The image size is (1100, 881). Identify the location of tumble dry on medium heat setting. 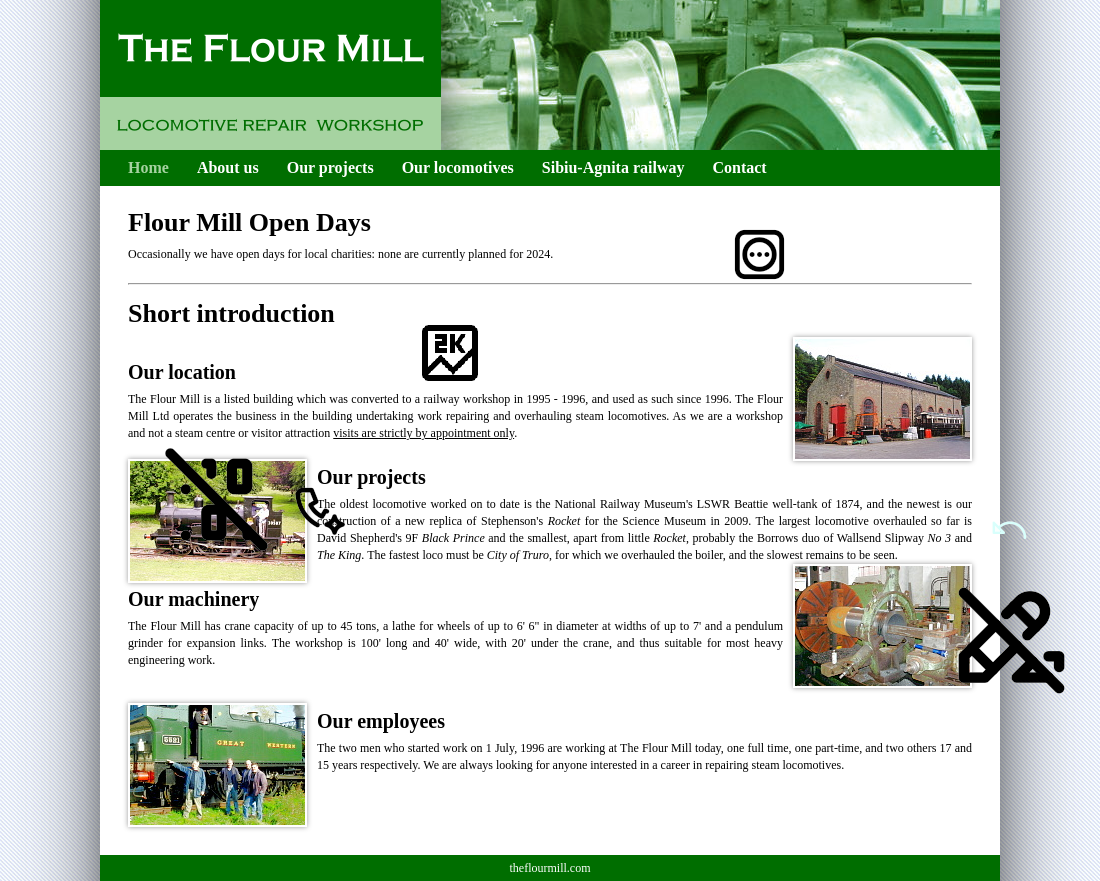
(759, 254).